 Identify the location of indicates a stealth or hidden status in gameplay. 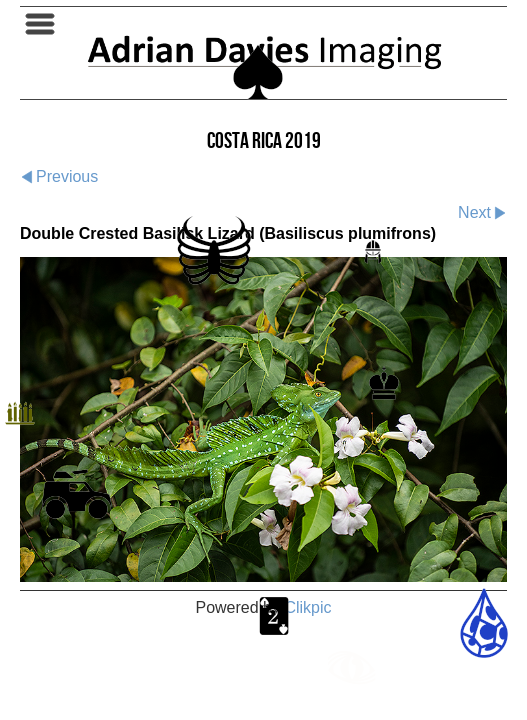
(351, 667).